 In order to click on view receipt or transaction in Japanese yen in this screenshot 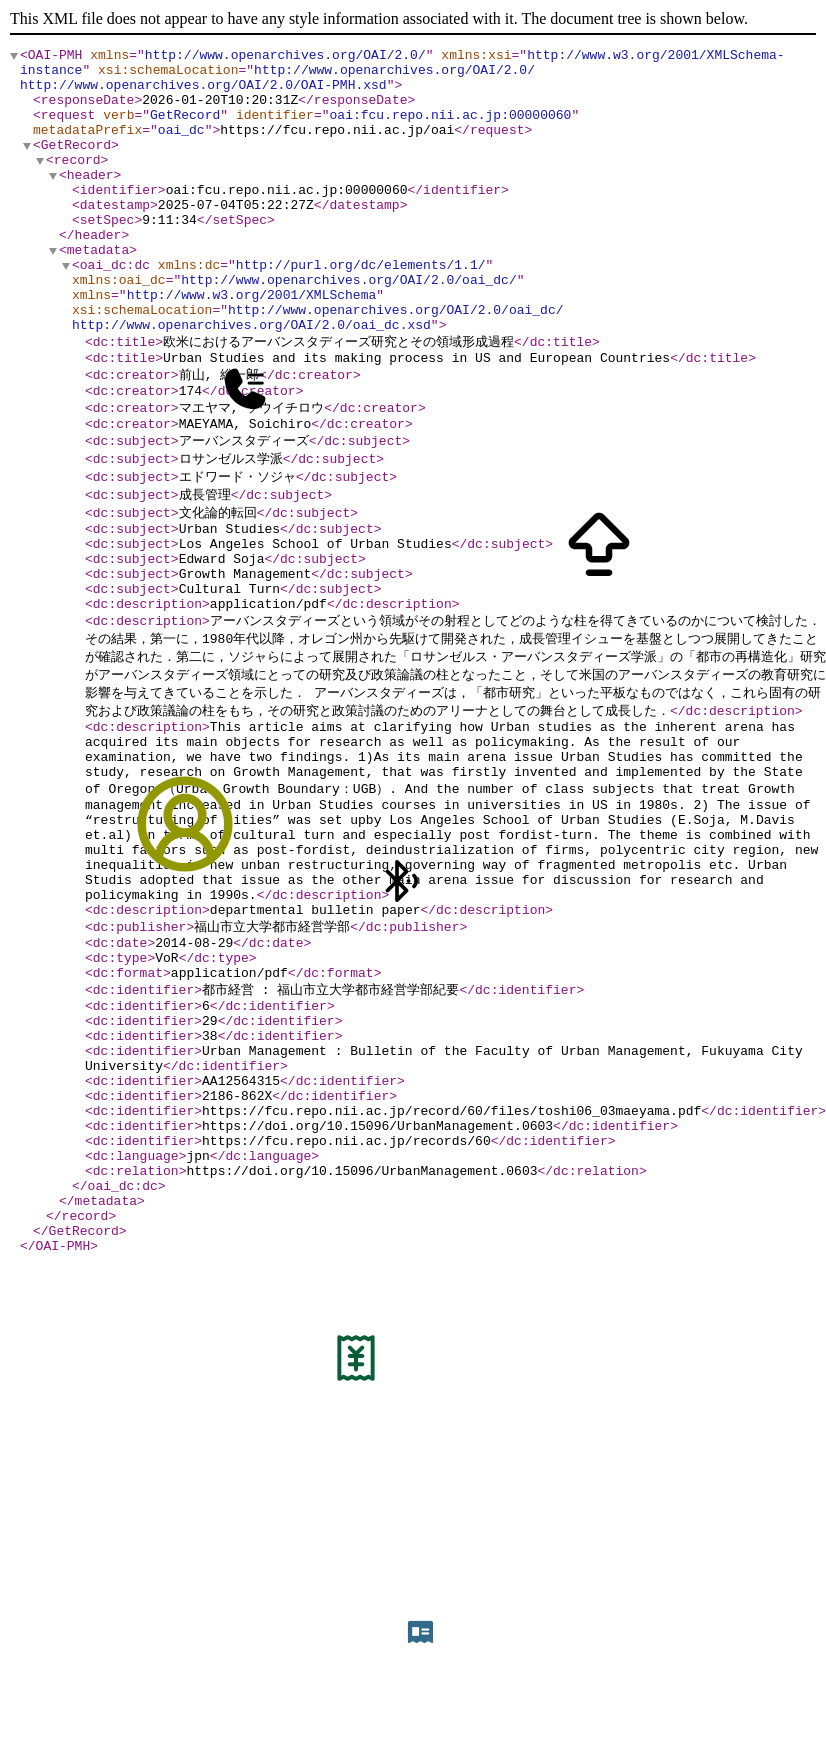, I will do `click(356, 1358)`.